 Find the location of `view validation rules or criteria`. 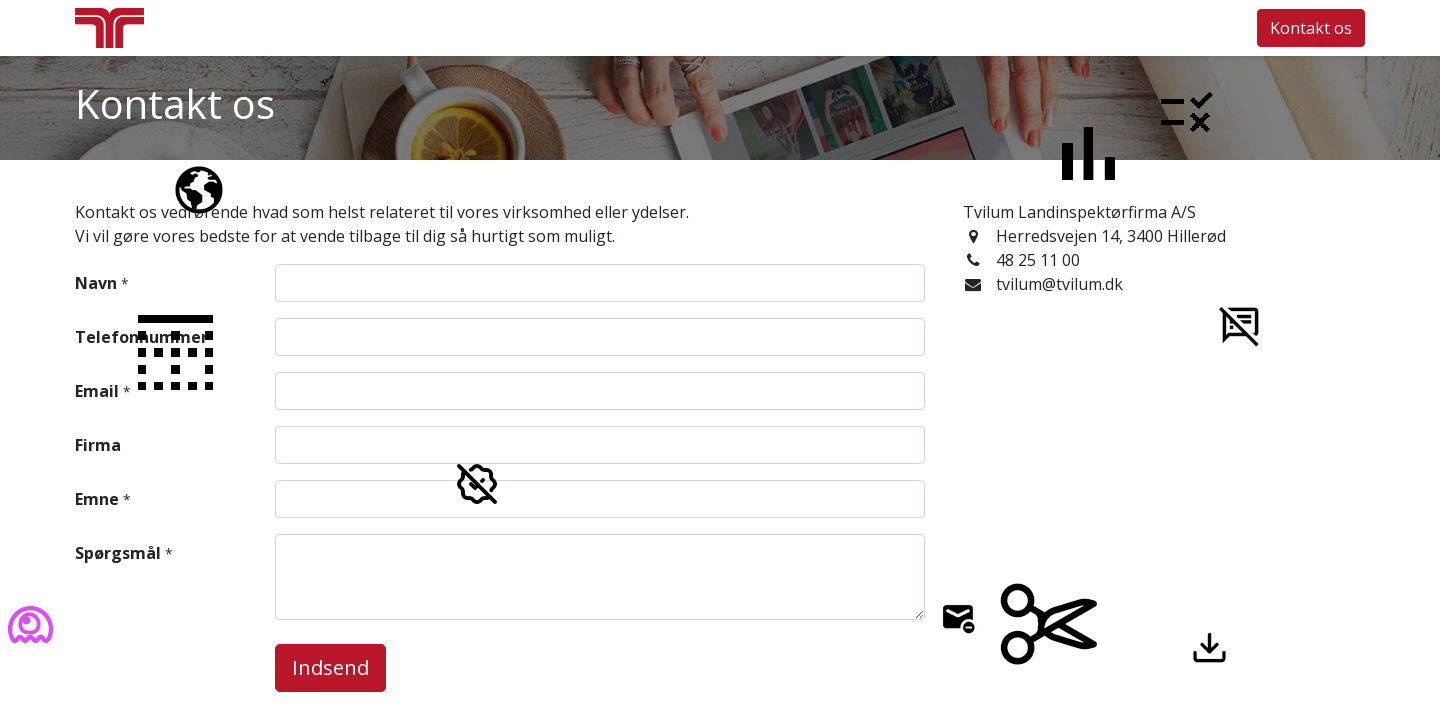

view validation rules or criteria is located at coordinates (1187, 112).